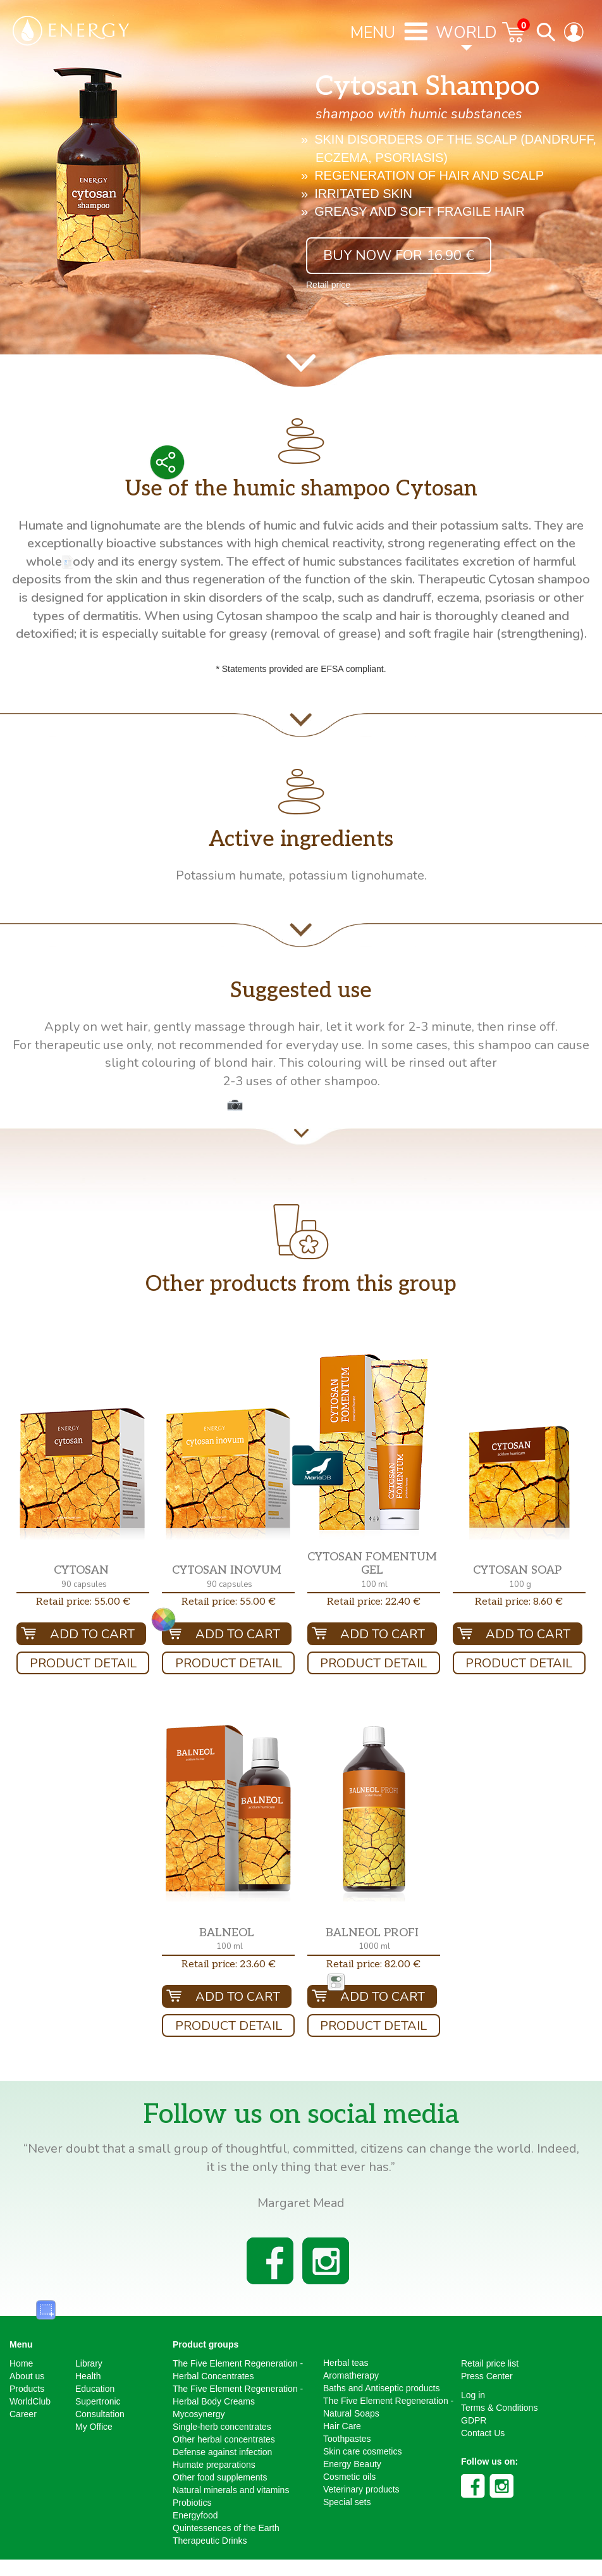  I want to click on take a screenshot, so click(46, 2310).